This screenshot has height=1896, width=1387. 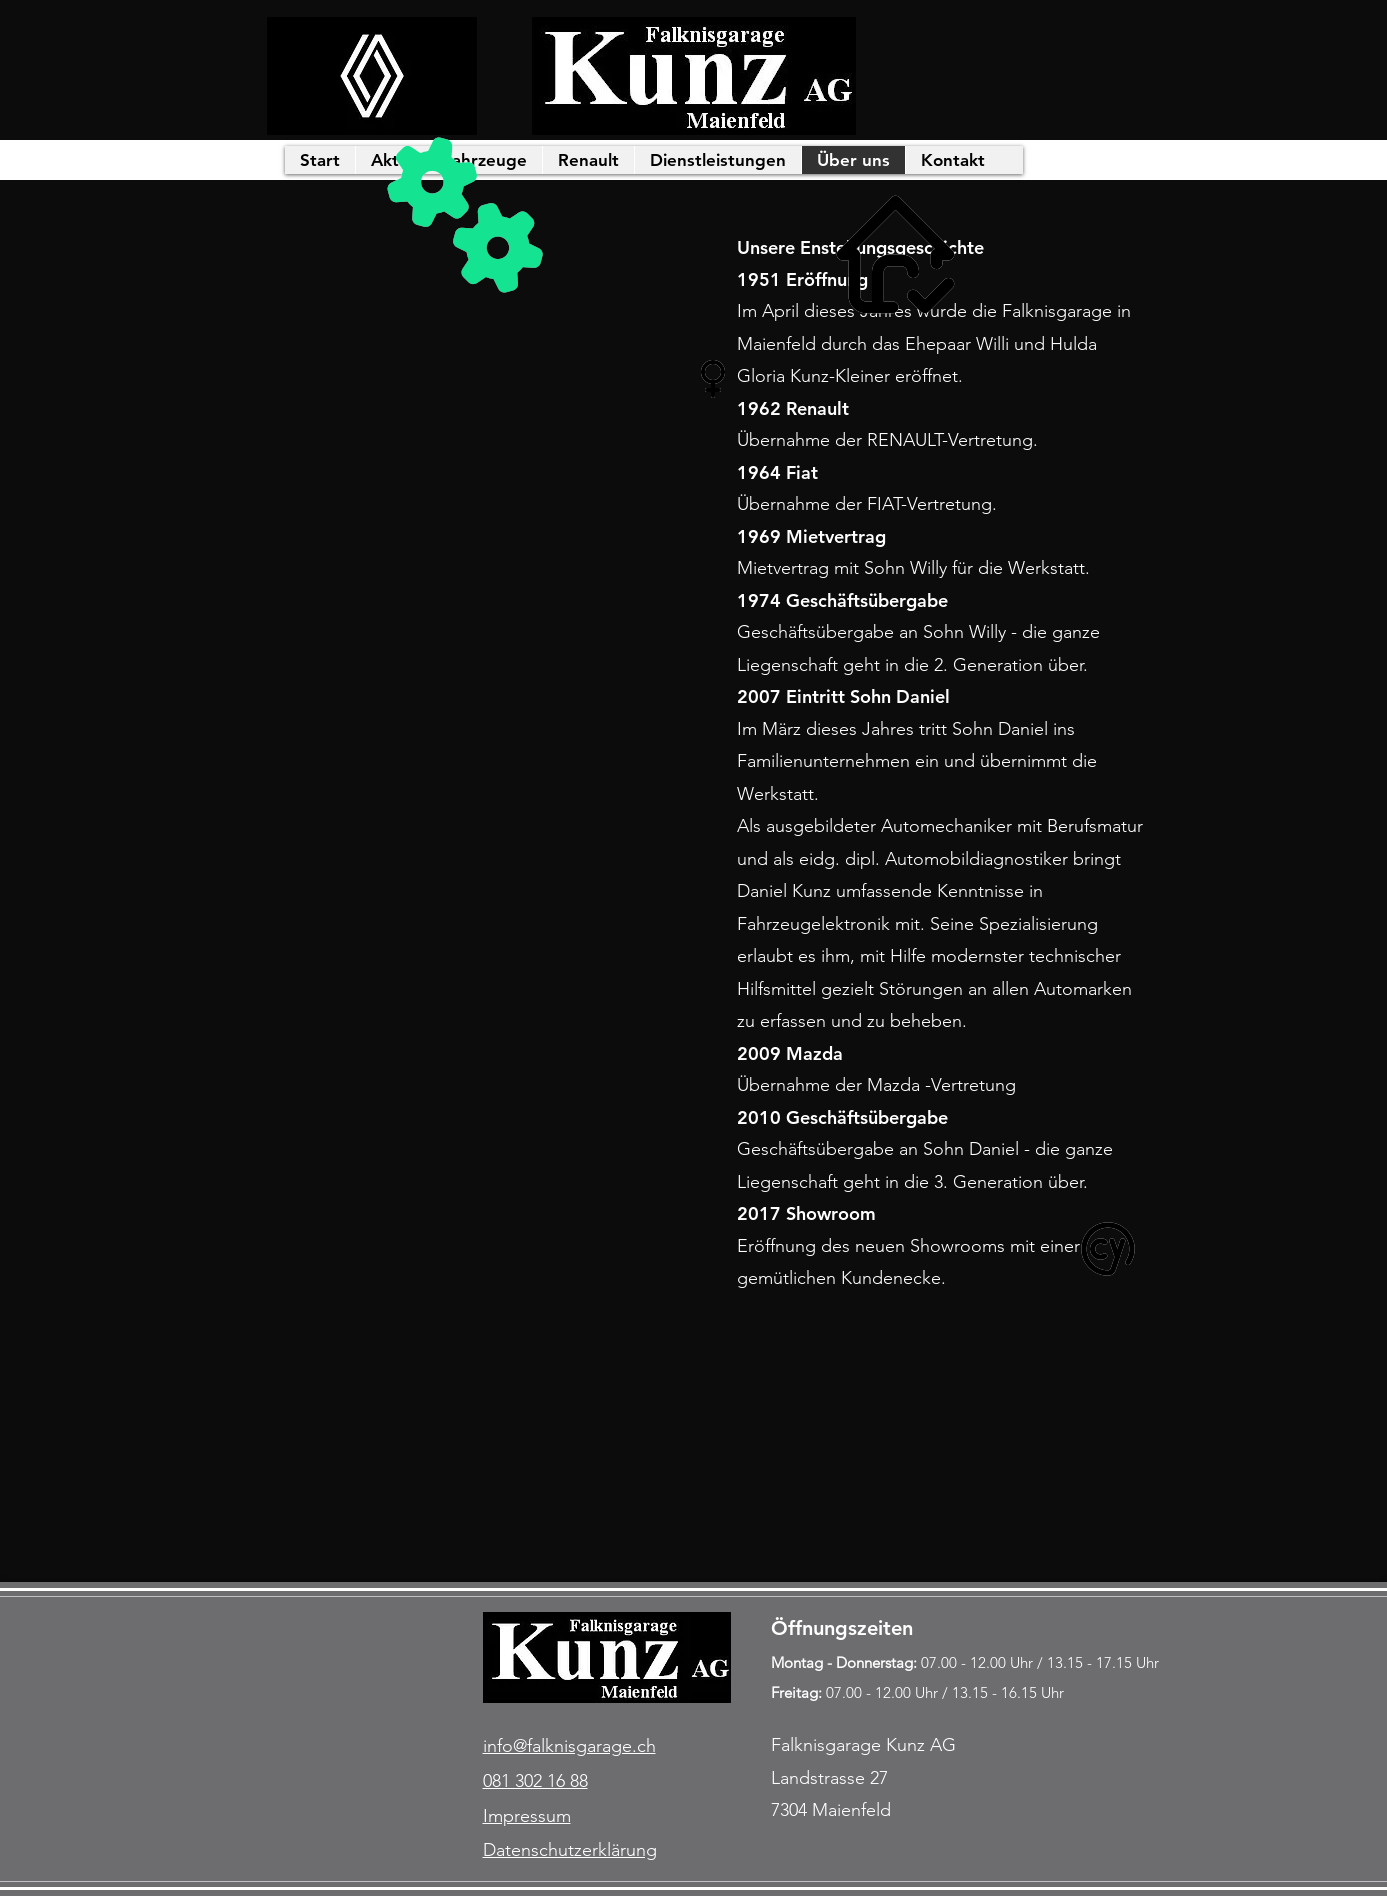 What do you see at coordinates (465, 215) in the screenshot?
I see `access settings or preferences` at bounding box center [465, 215].